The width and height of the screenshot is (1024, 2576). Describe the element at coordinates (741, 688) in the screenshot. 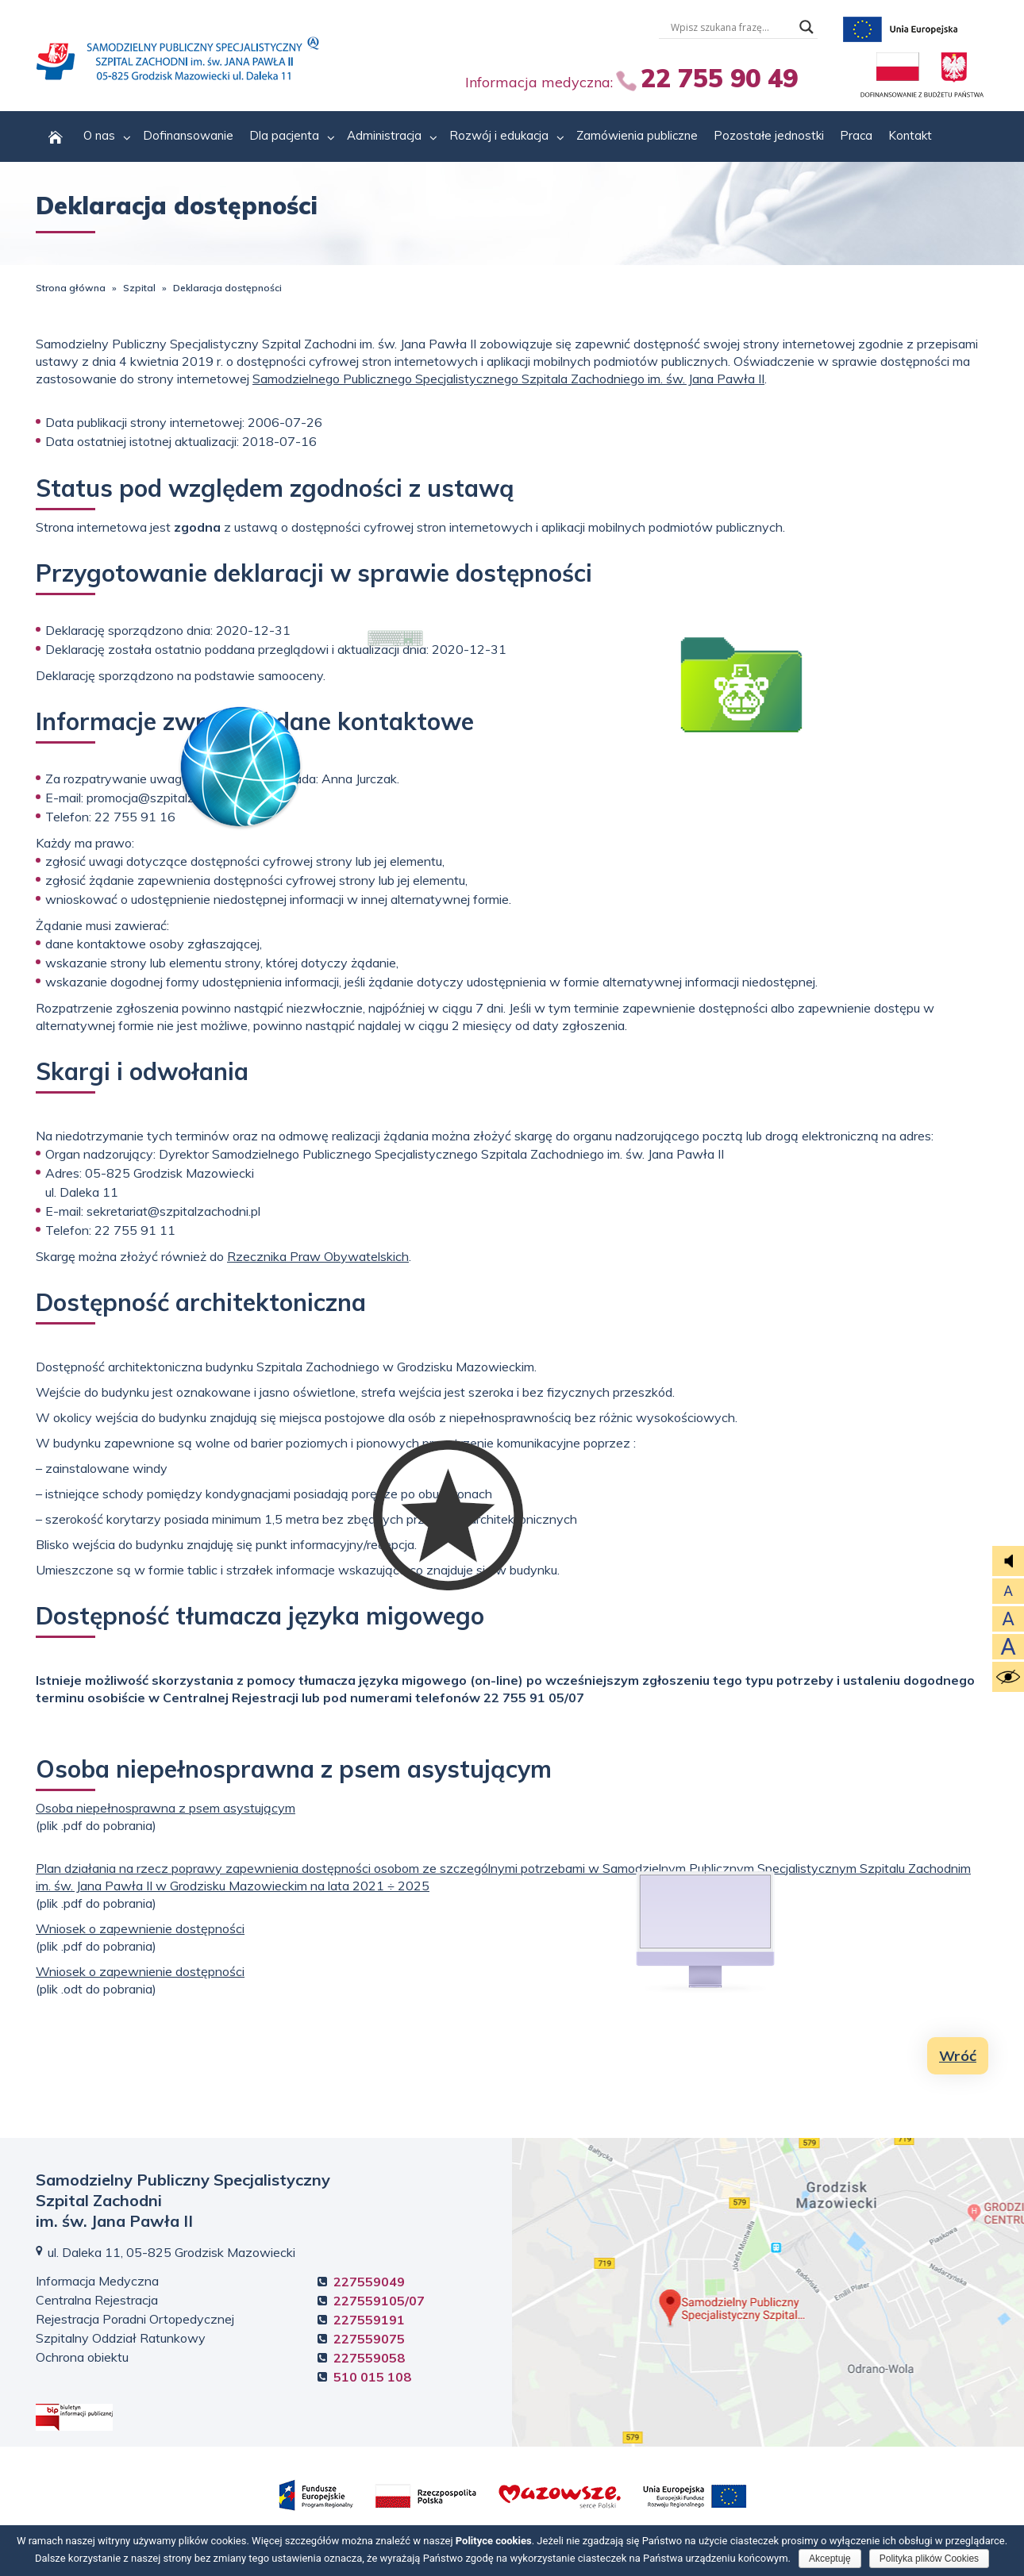

I see `open your Game Jolt games folder` at that location.